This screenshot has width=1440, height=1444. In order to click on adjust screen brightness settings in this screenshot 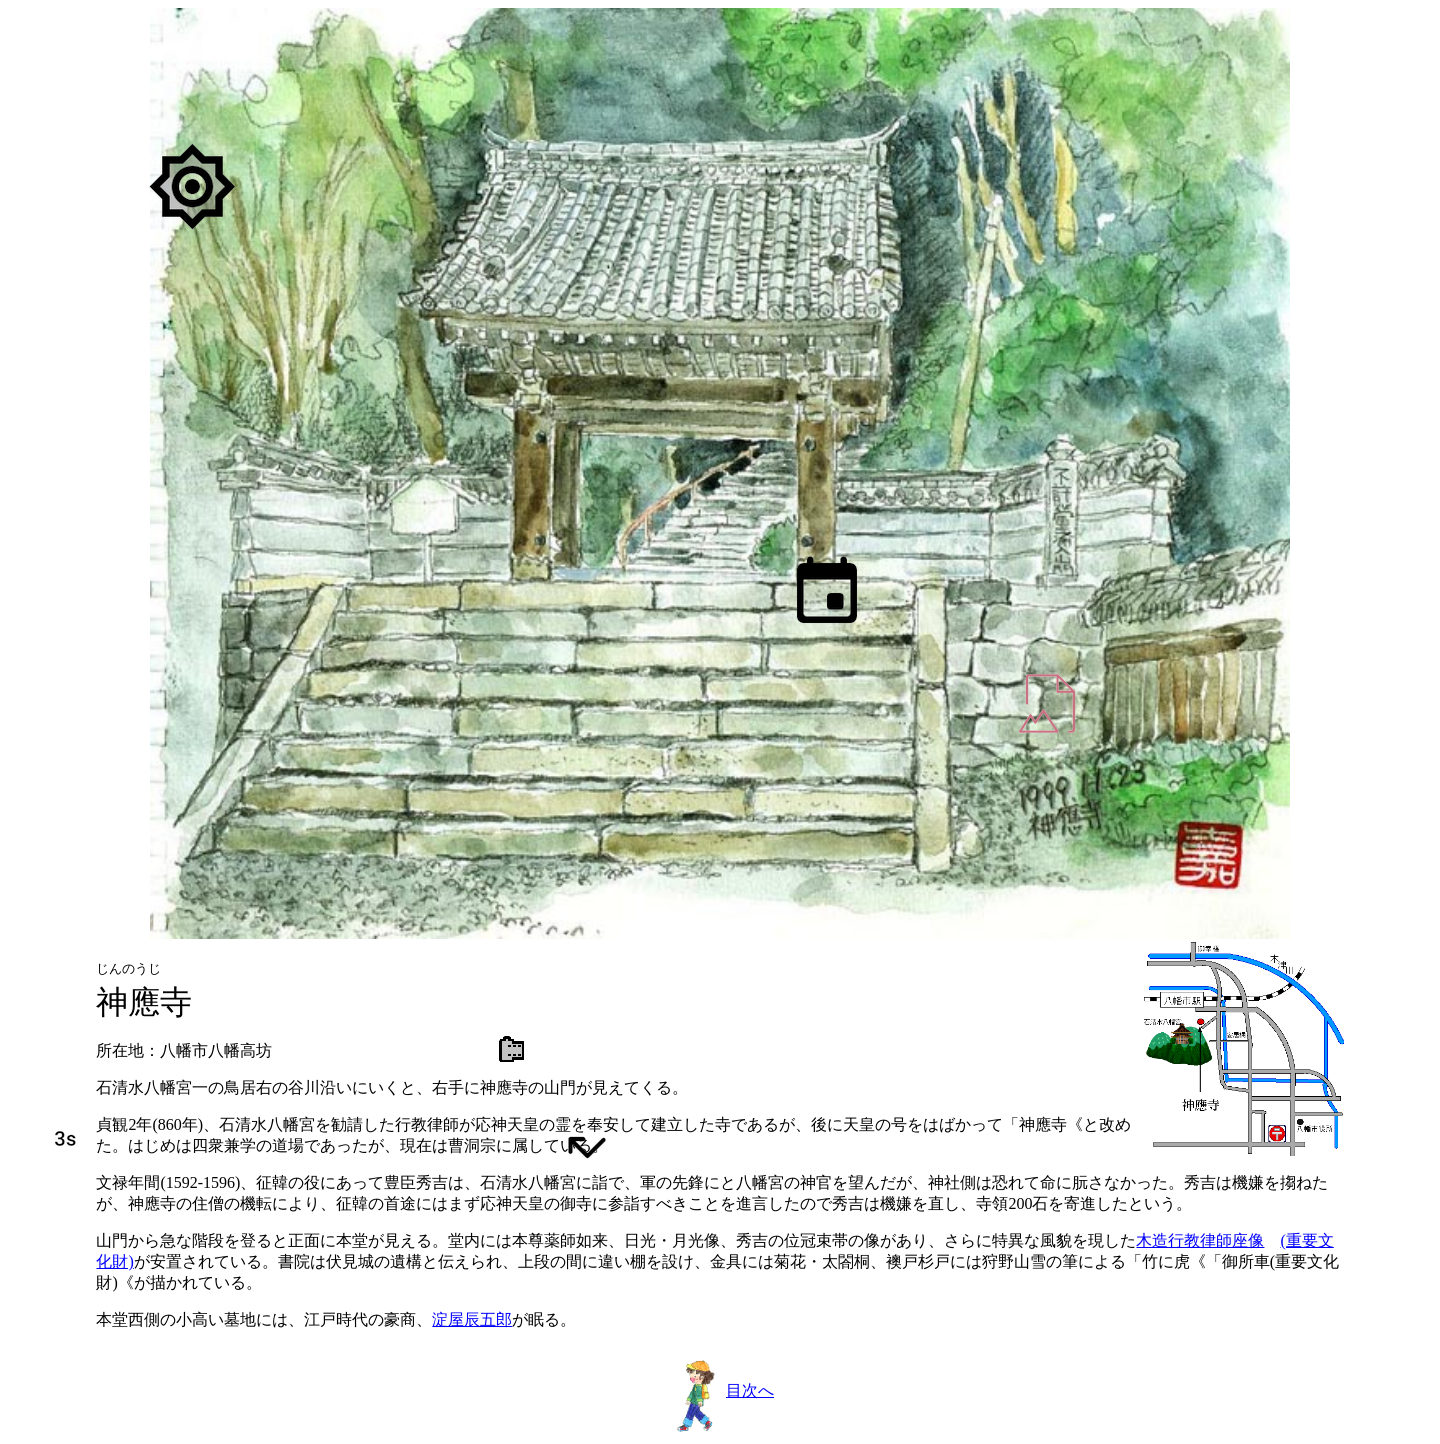, I will do `click(192, 186)`.